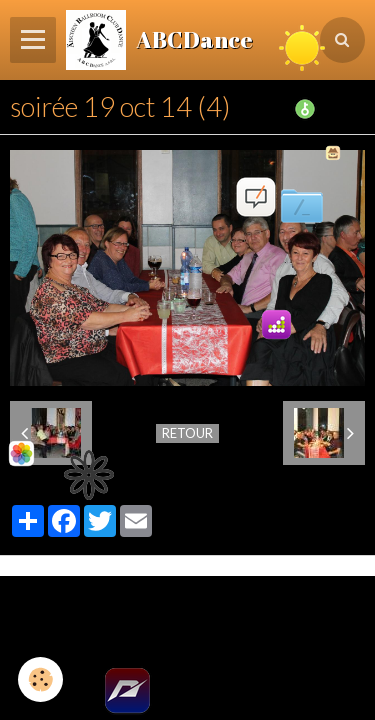  Describe the element at coordinates (21, 453) in the screenshot. I see `open the photos app` at that location.